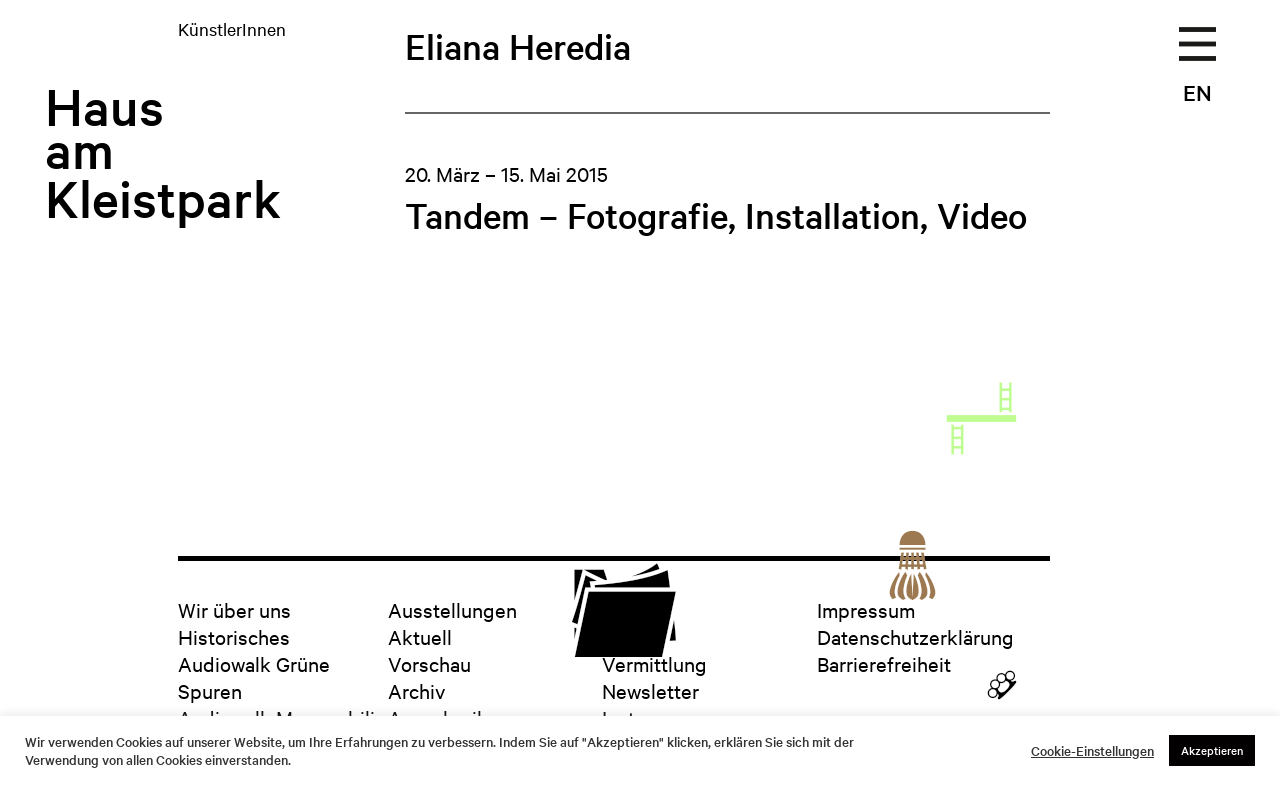  What do you see at coordinates (981, 418) in the screenshot?
I see `access different levels or floors` at bounding box center [981, 418].